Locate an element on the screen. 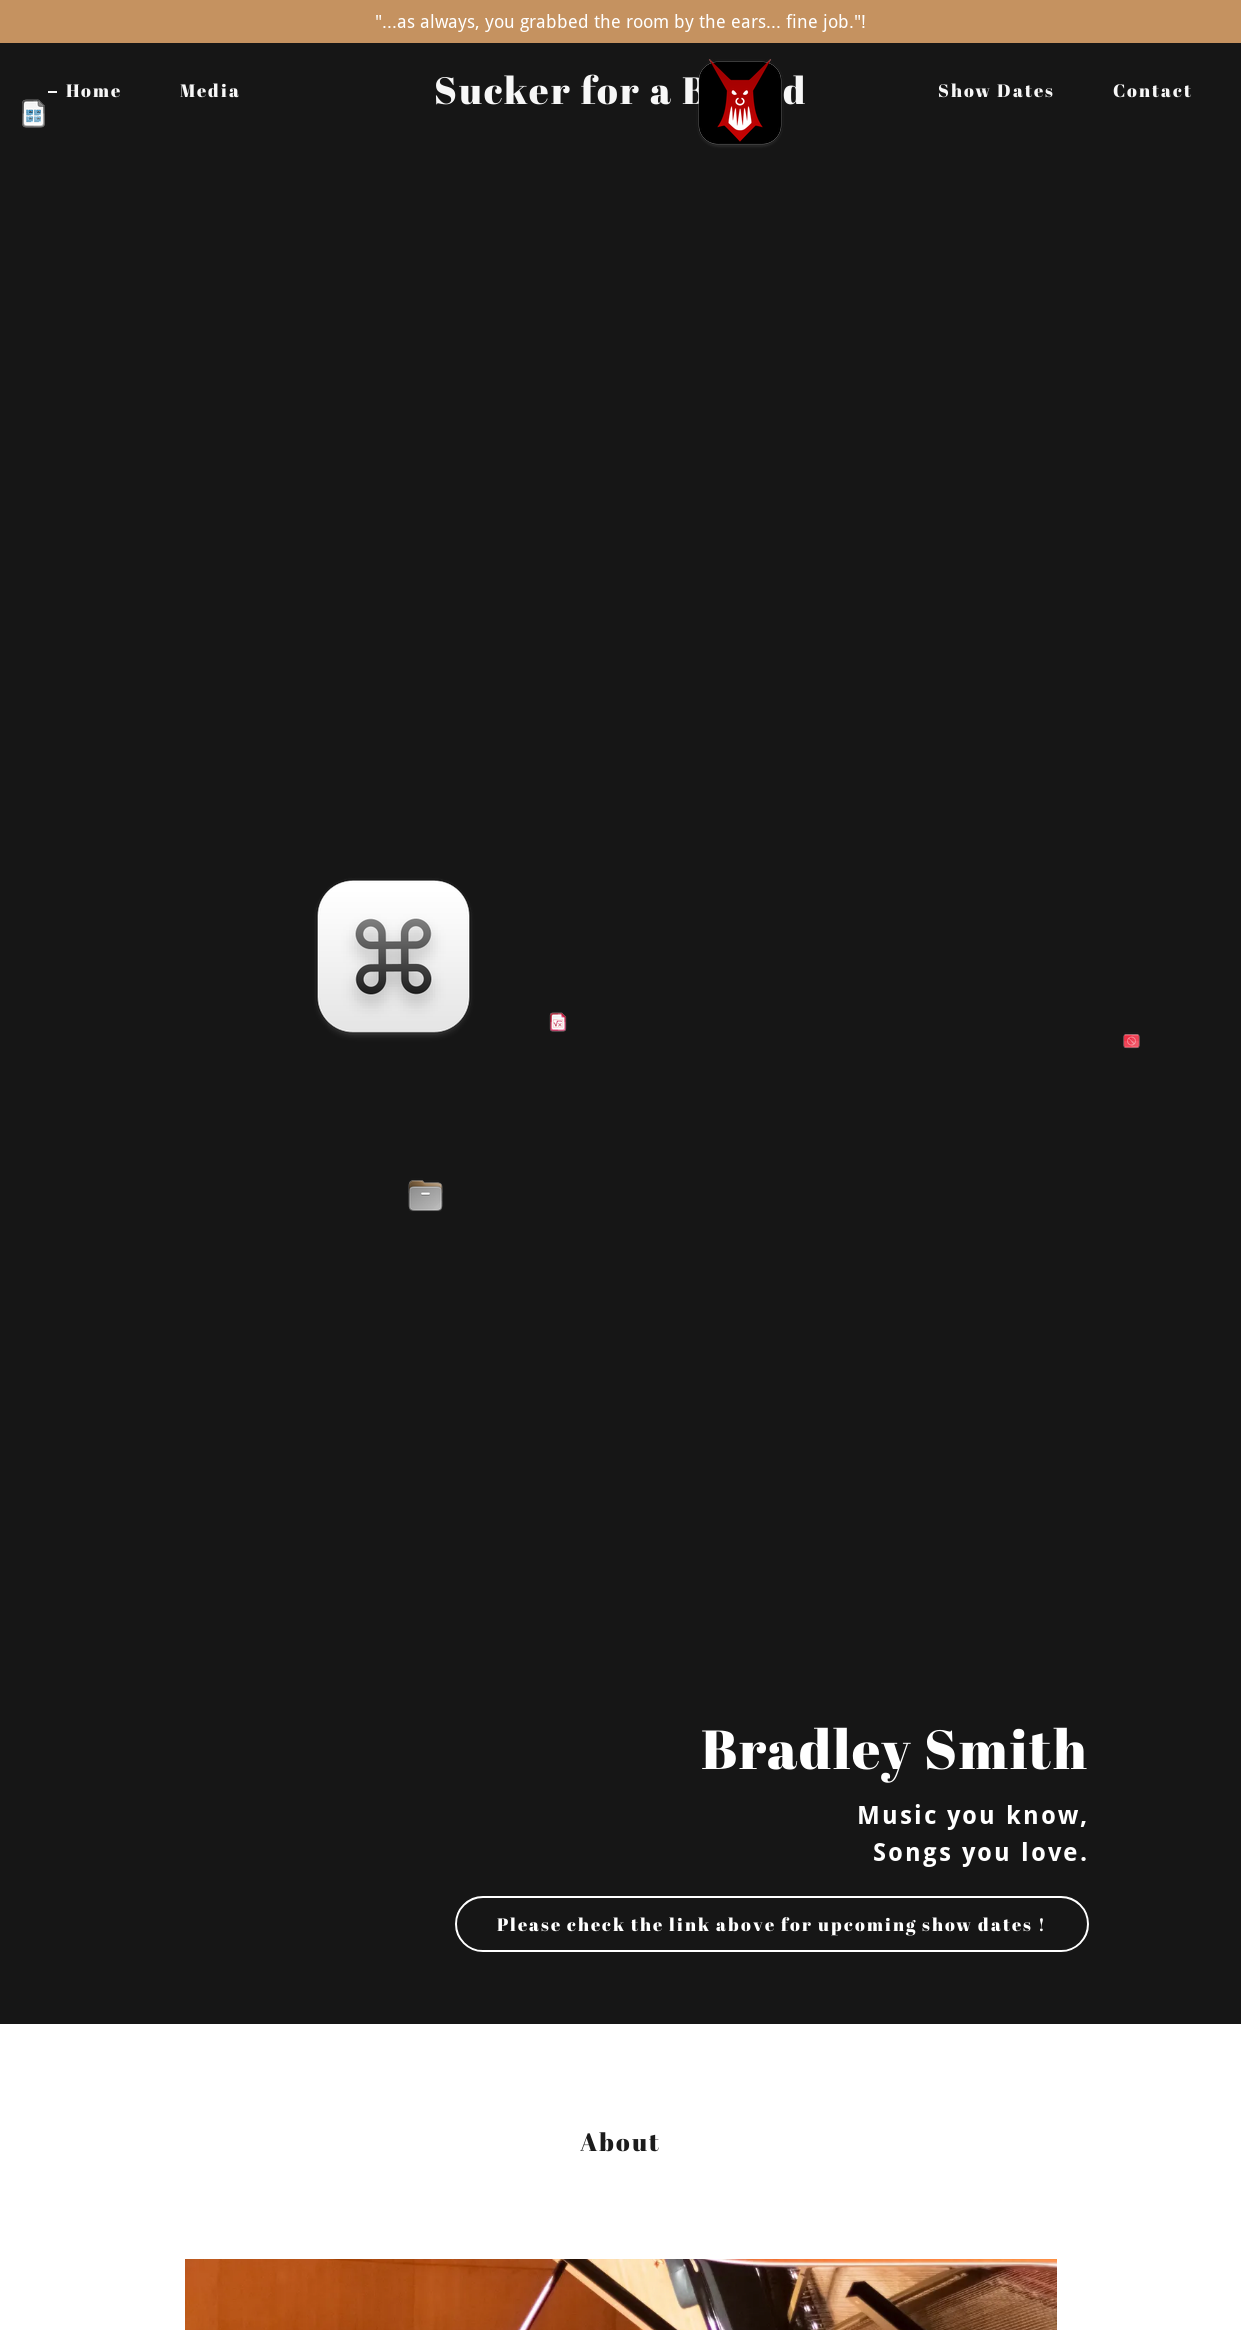  libreoffice master document file type is located at coordinates (33, 113).